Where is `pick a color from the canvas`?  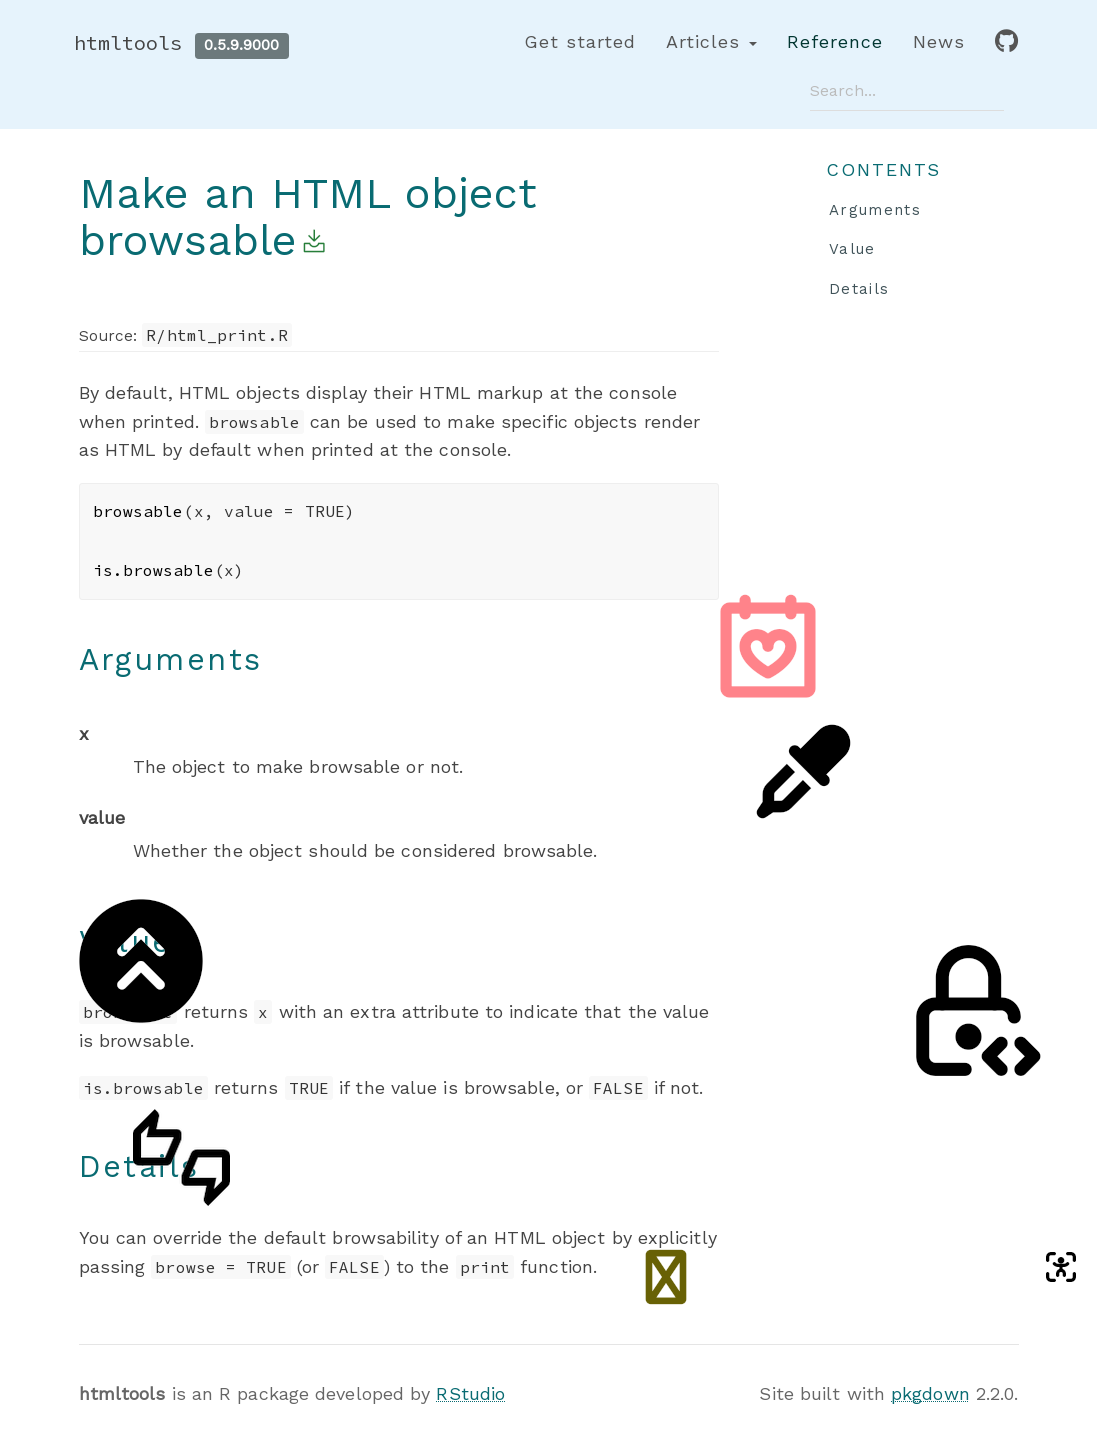 pick a color from the canvas is located at coordinates (803, 771).